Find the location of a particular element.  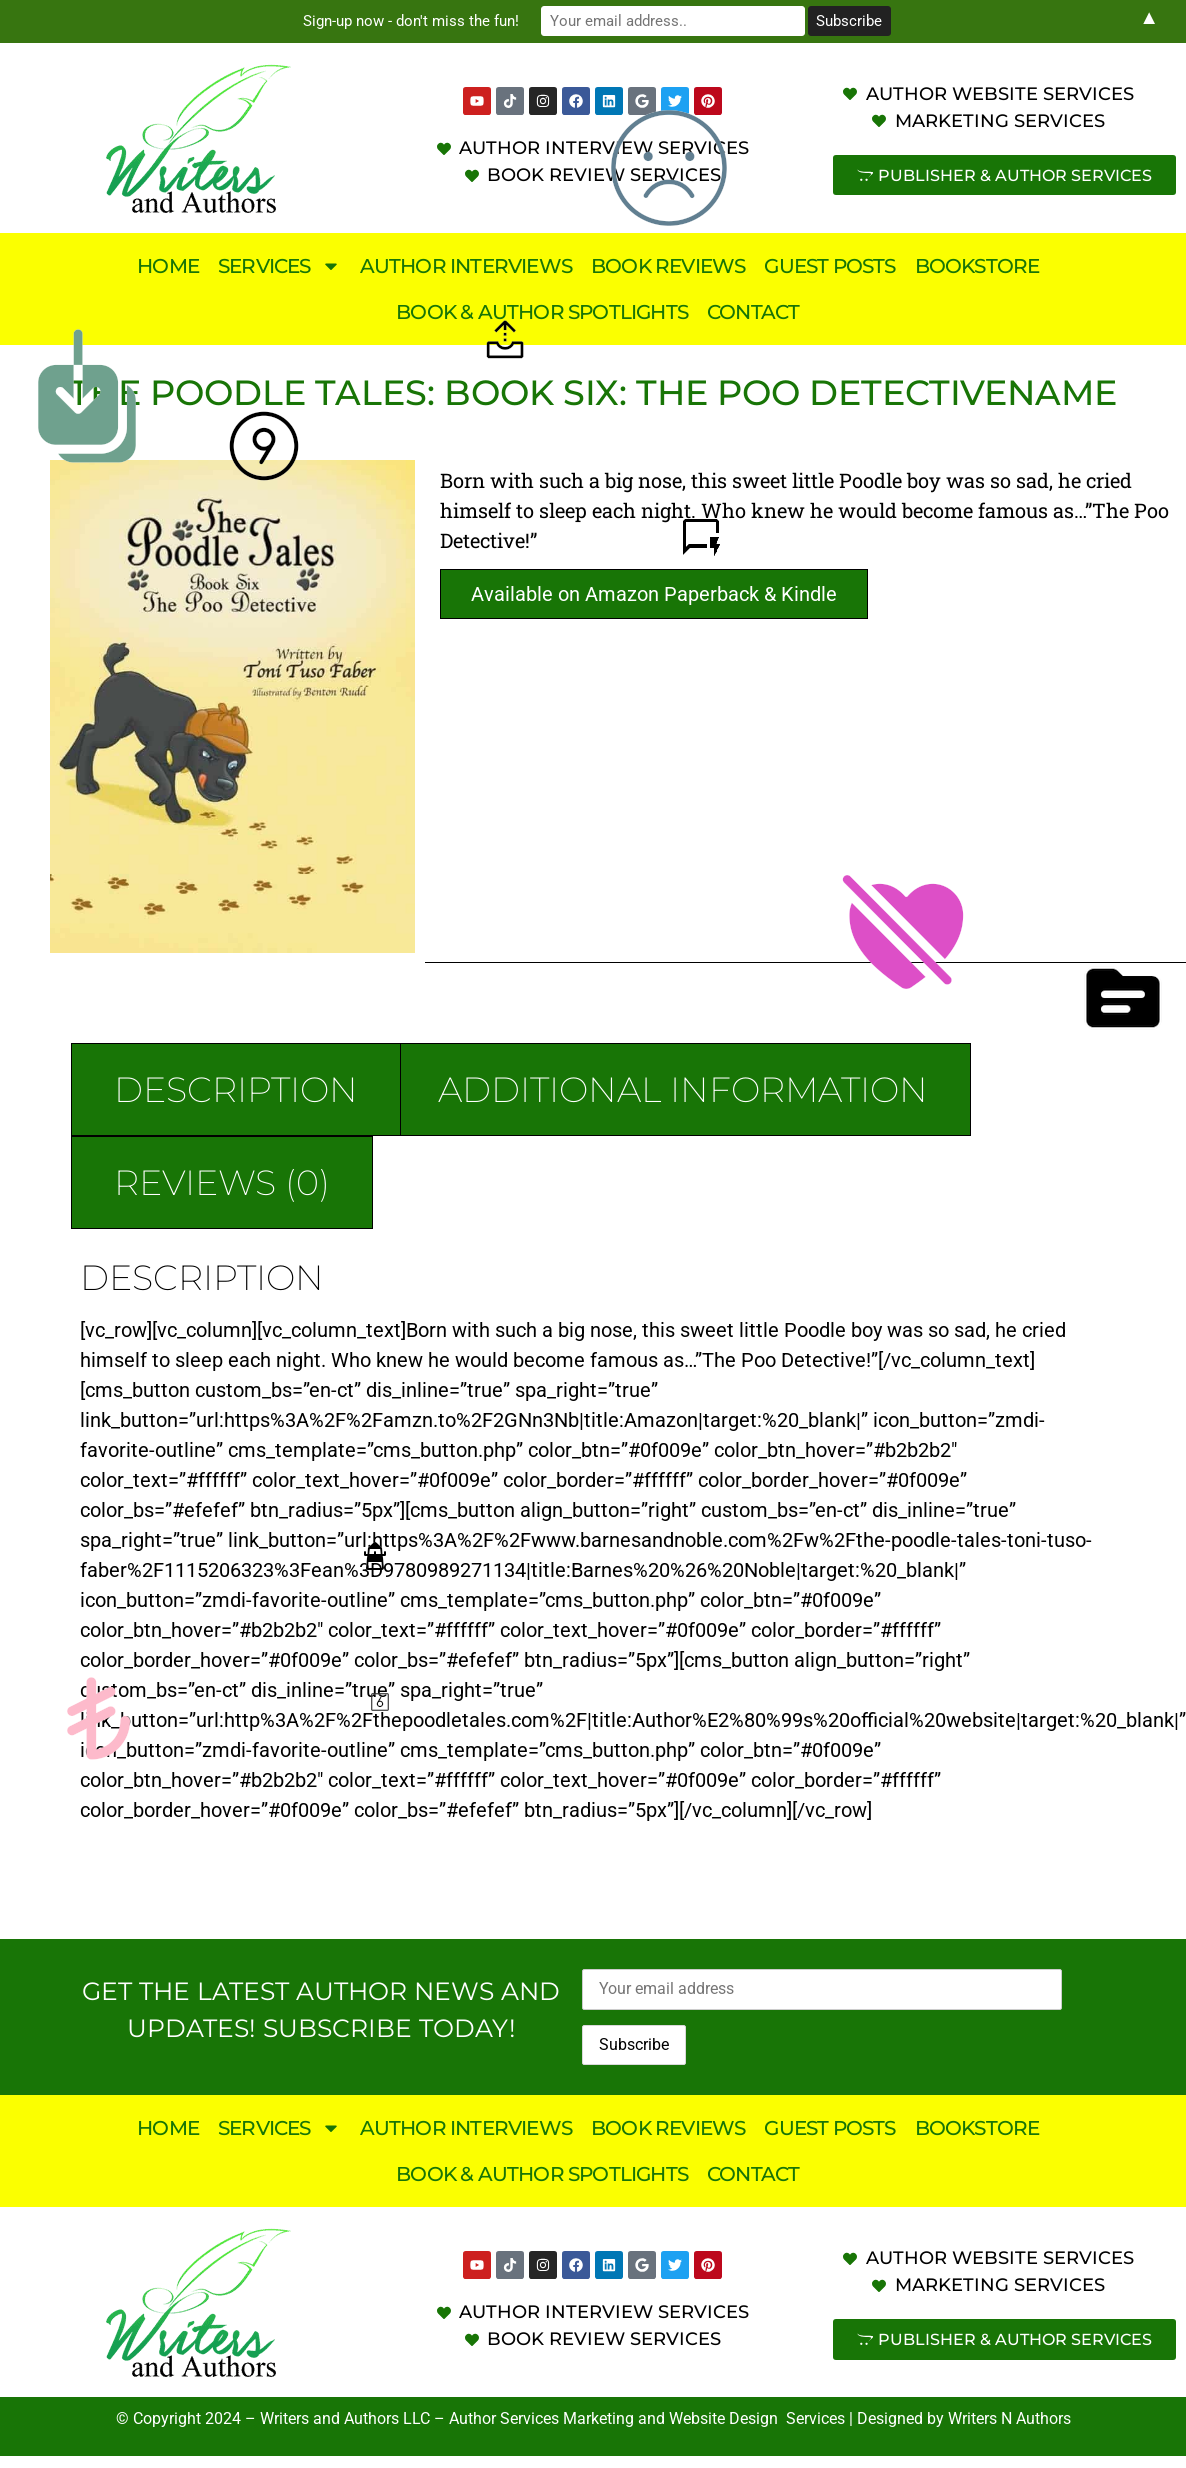

indicates Turkish lira currency is located at coordinates (101, 1716).